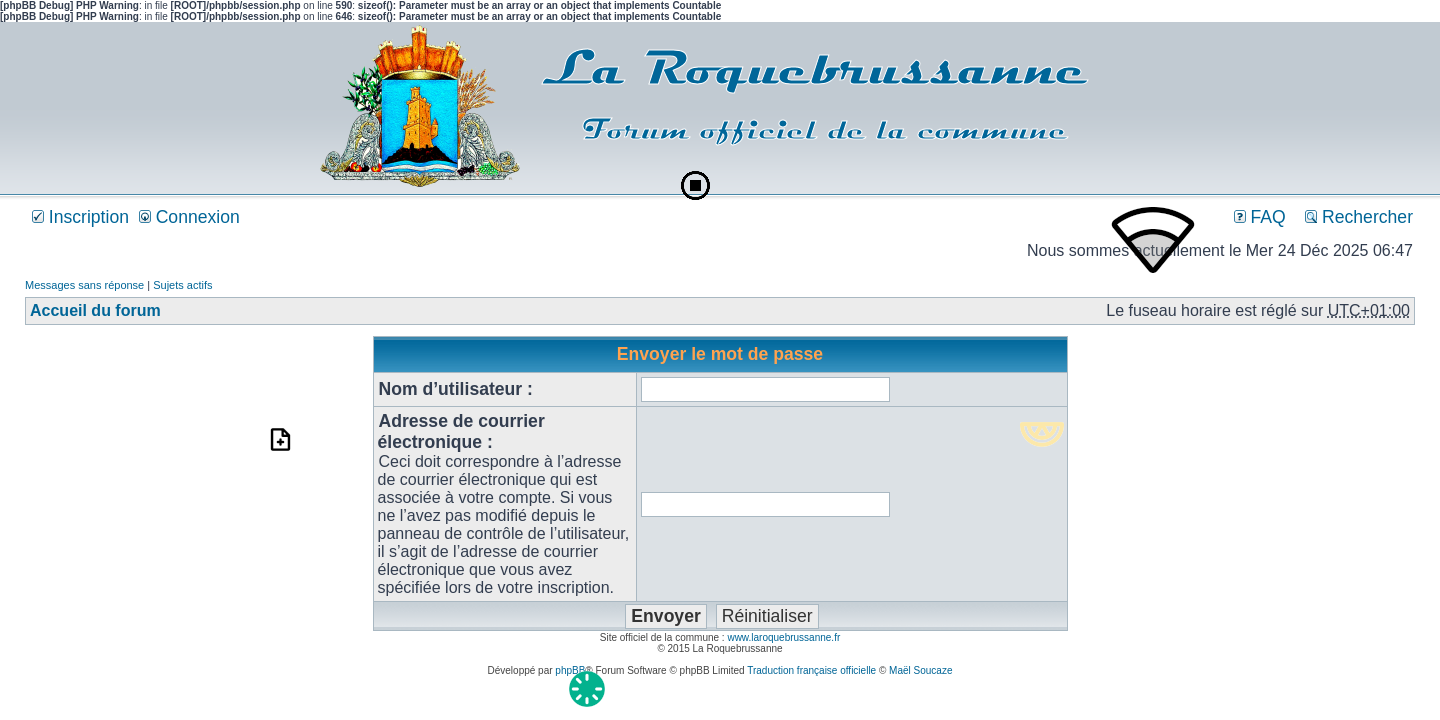 Image resolution: width=1440 pixels, height=720 pixels. What do you see at coordinates (1042, 431) in the screenshot?
I see `indicates citrus or fruit-related content` at bounding box center [1042, 431].